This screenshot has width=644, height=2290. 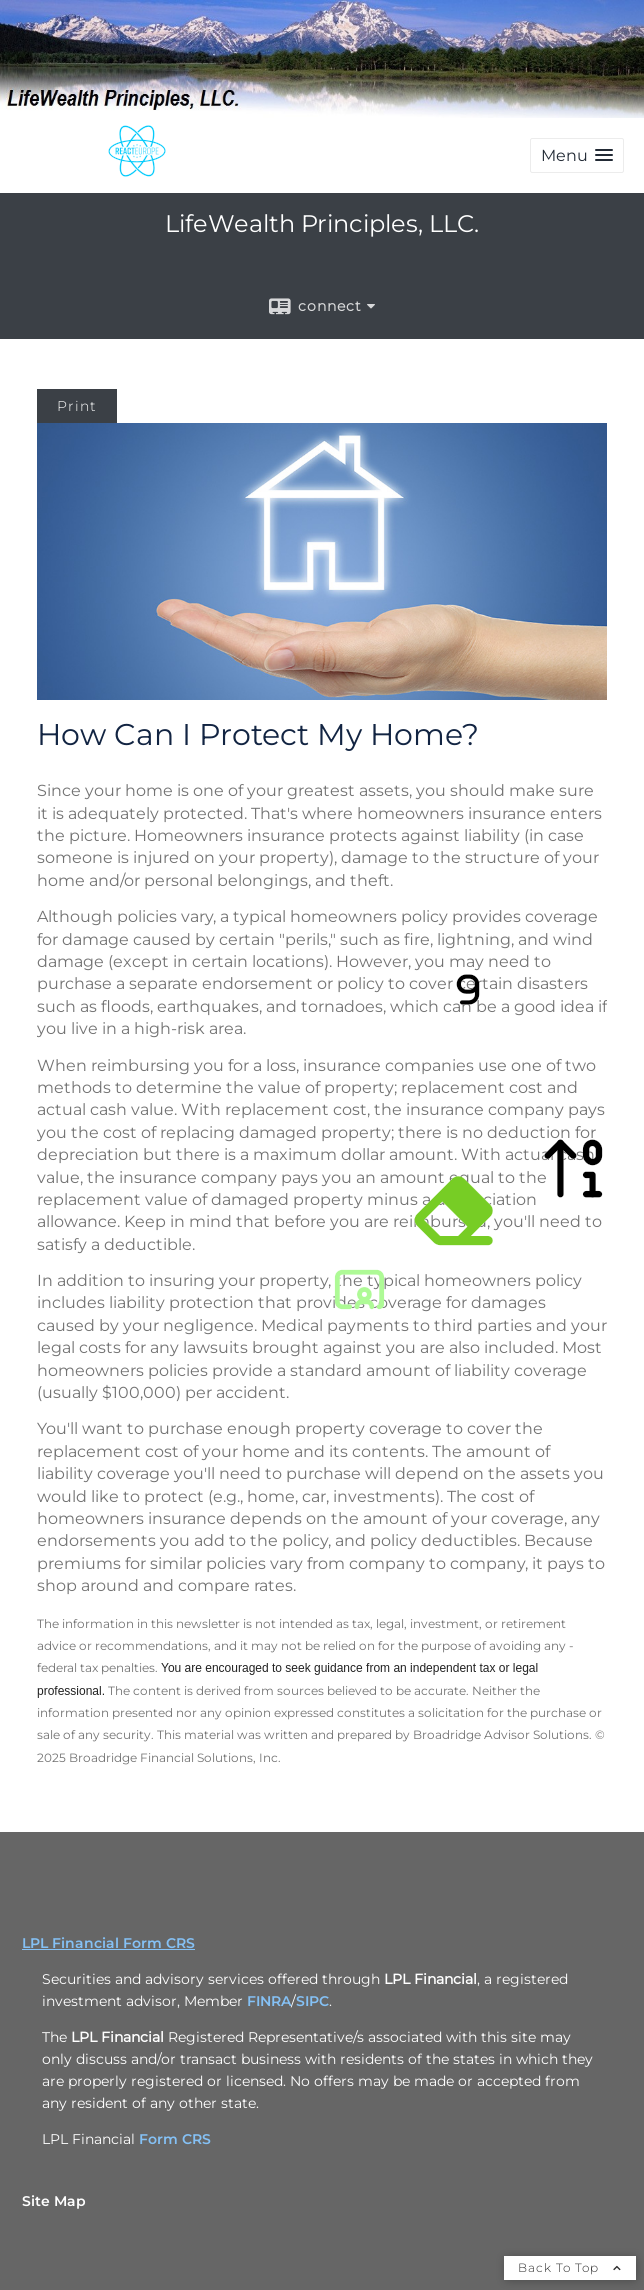 I want to click on react europe conference logo, so click(x=137, y=151).